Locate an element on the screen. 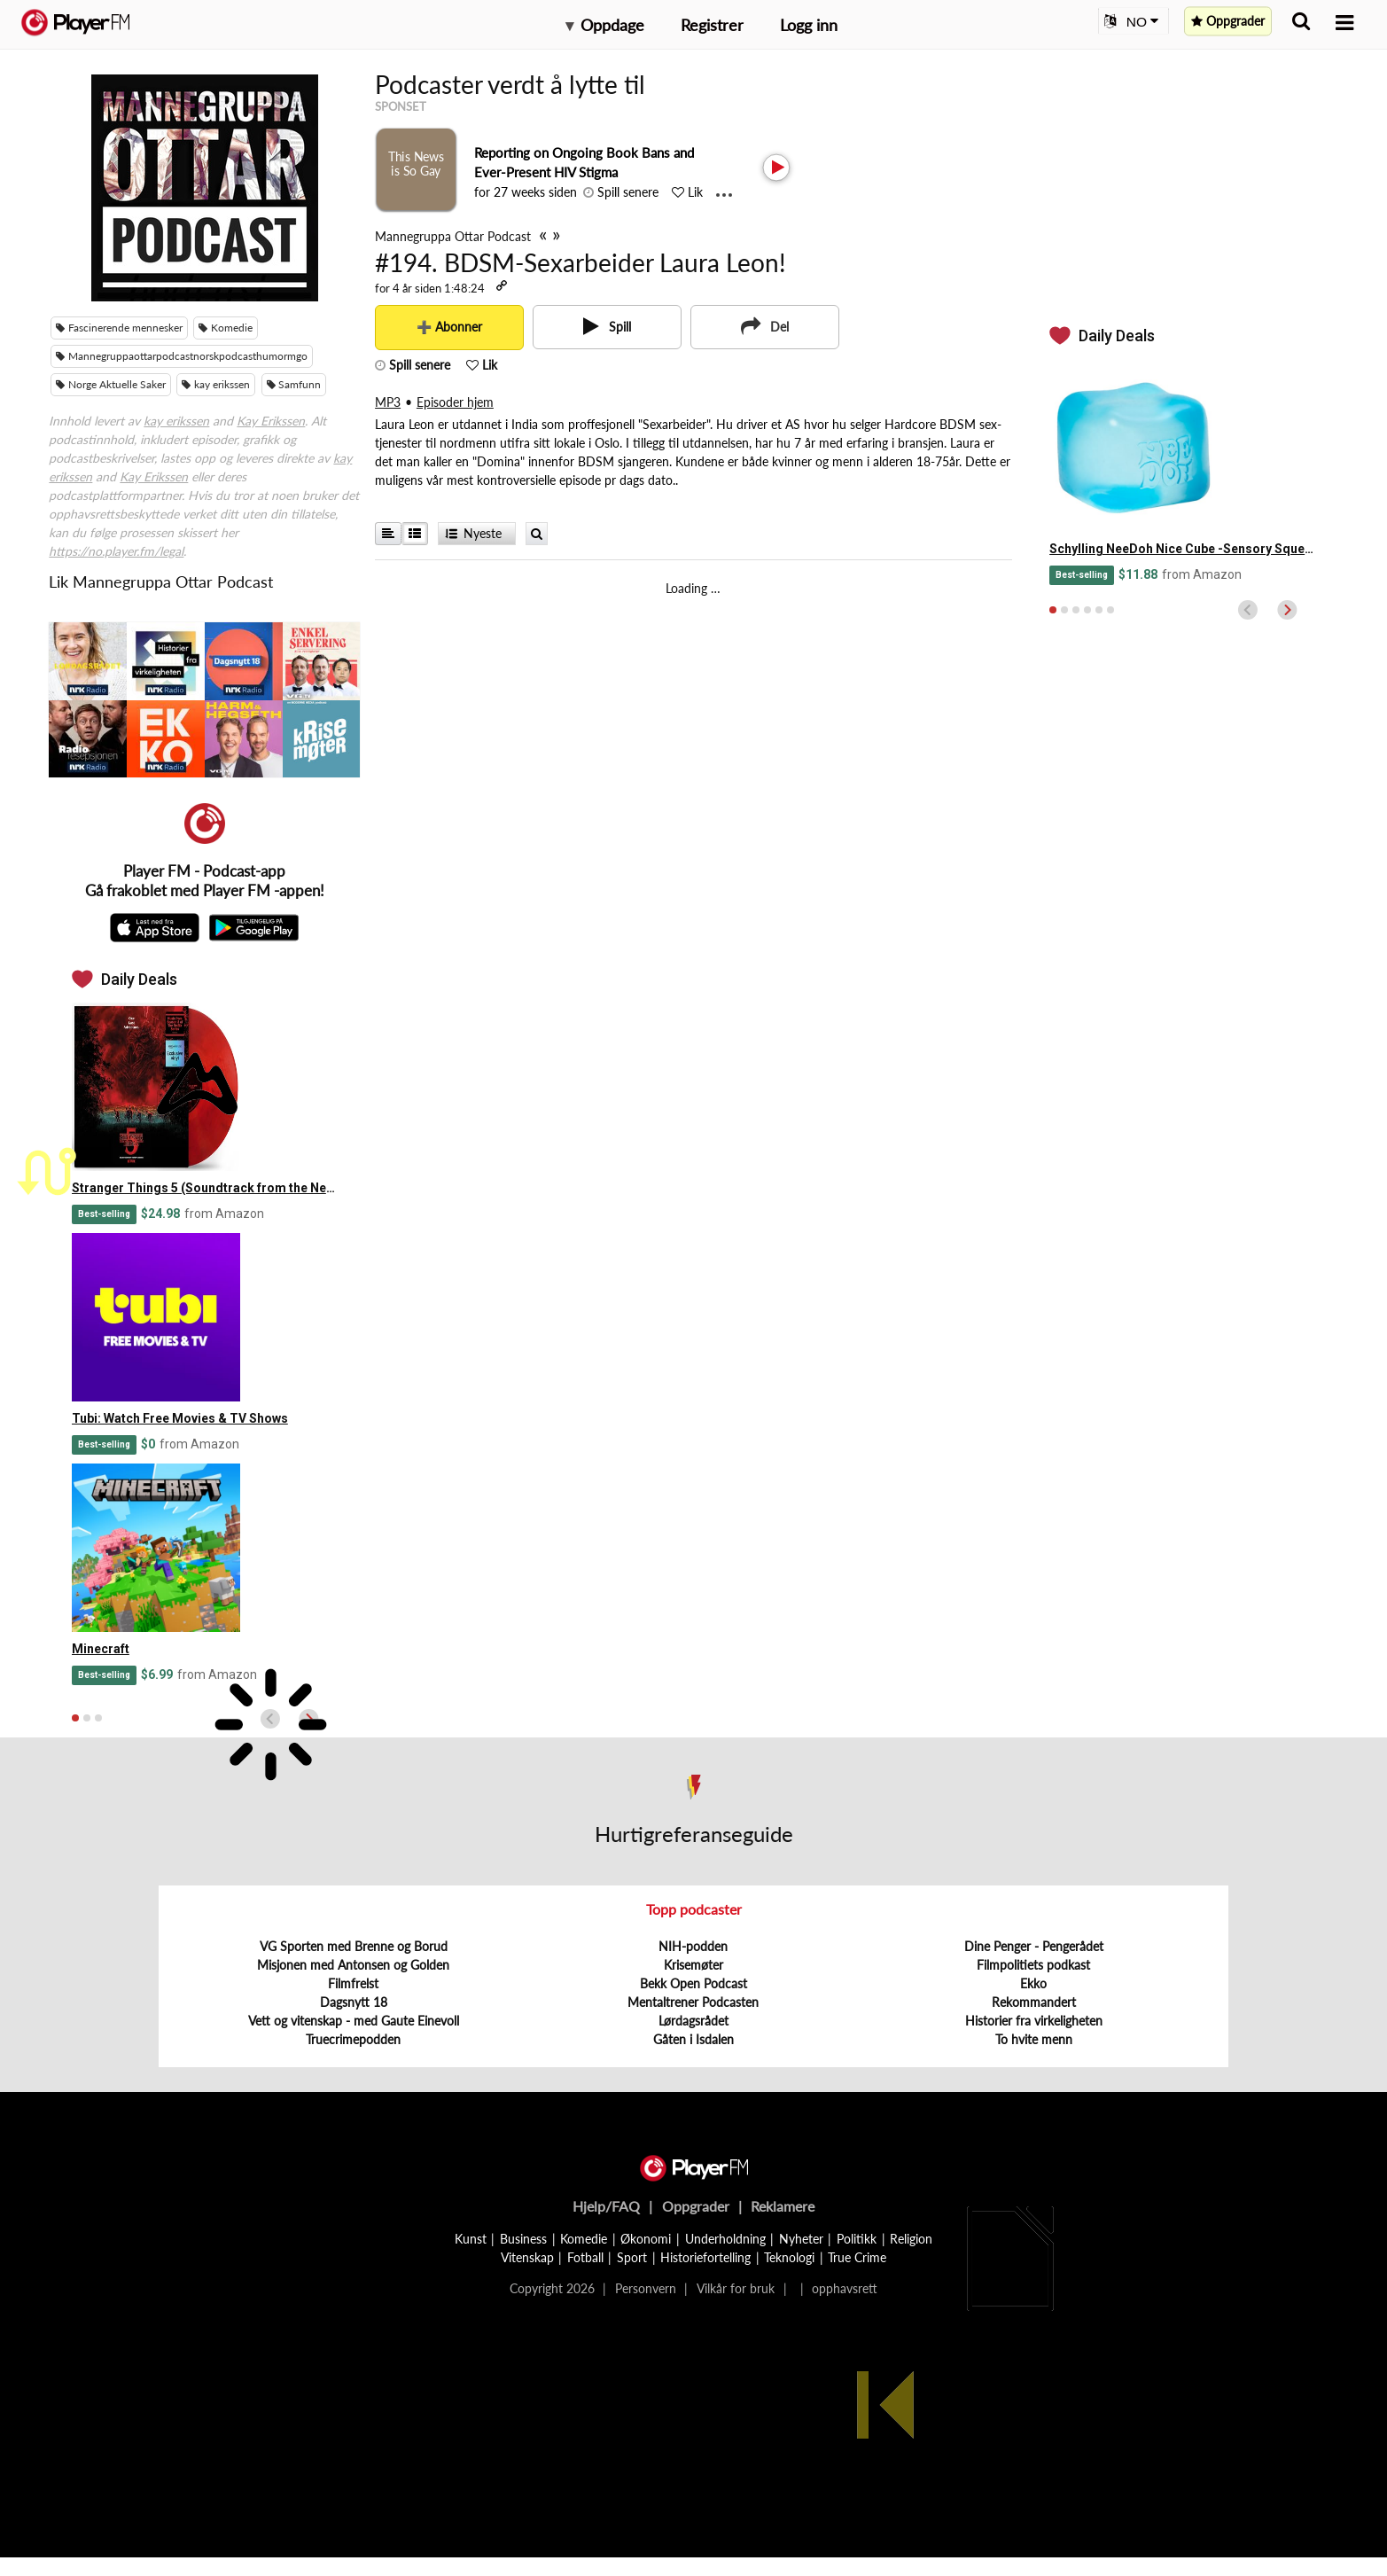  open LibreOffice application is located at coordinates (1010, 2259).